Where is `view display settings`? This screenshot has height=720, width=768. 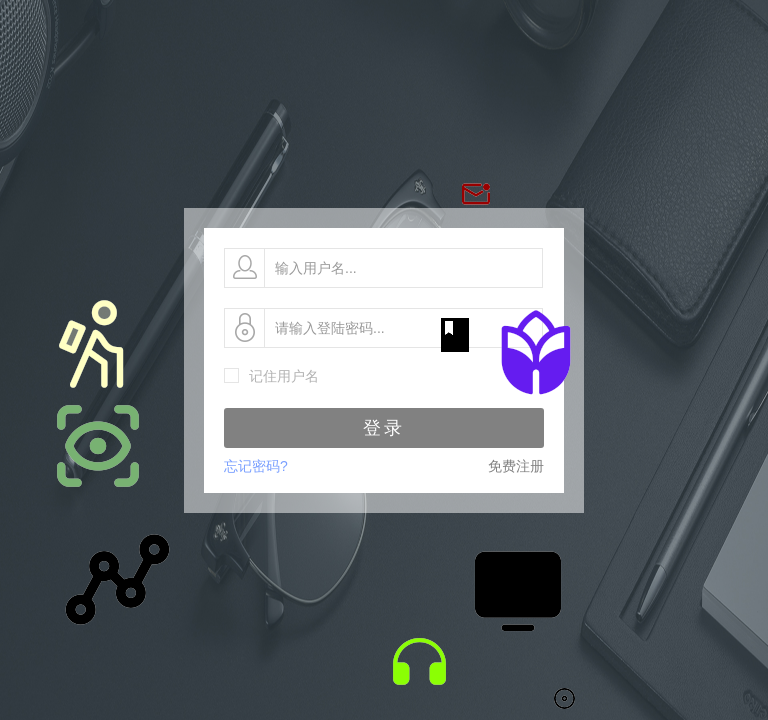 view display settings is located at coordinates (518, 588).